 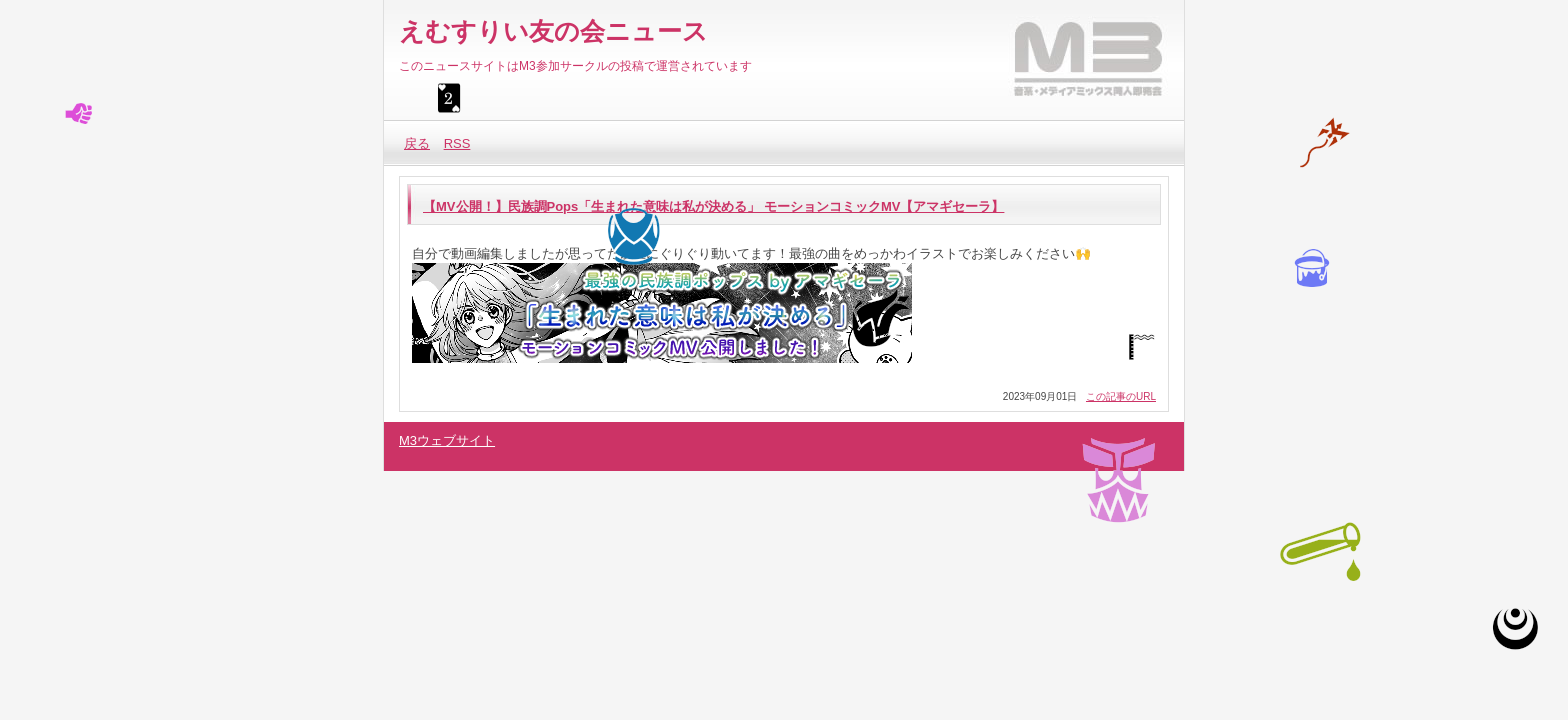 I want to click on equip grappling hook ability, so click(x=1325, y=142).